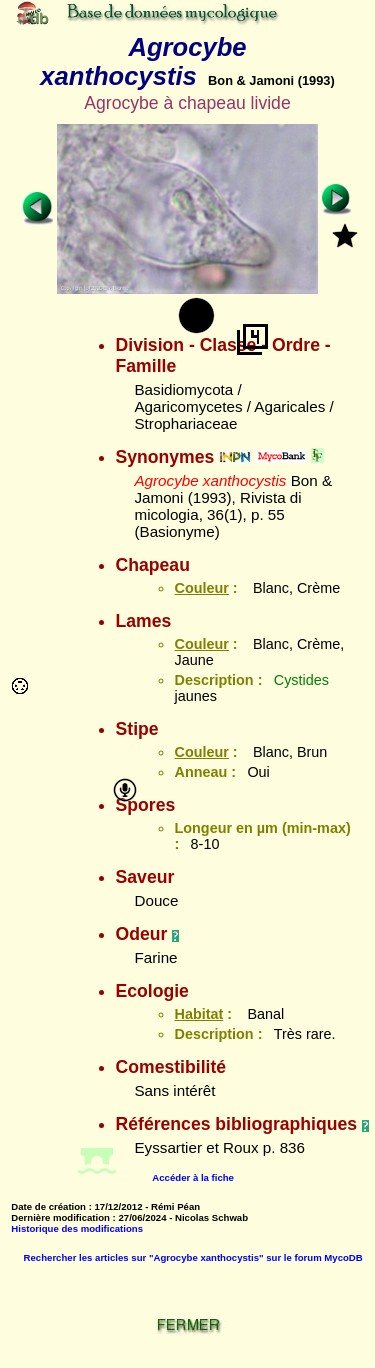  Describe the element at coordinates (125, 790) in the screenshot. I see `tap to start voice input` at that location.